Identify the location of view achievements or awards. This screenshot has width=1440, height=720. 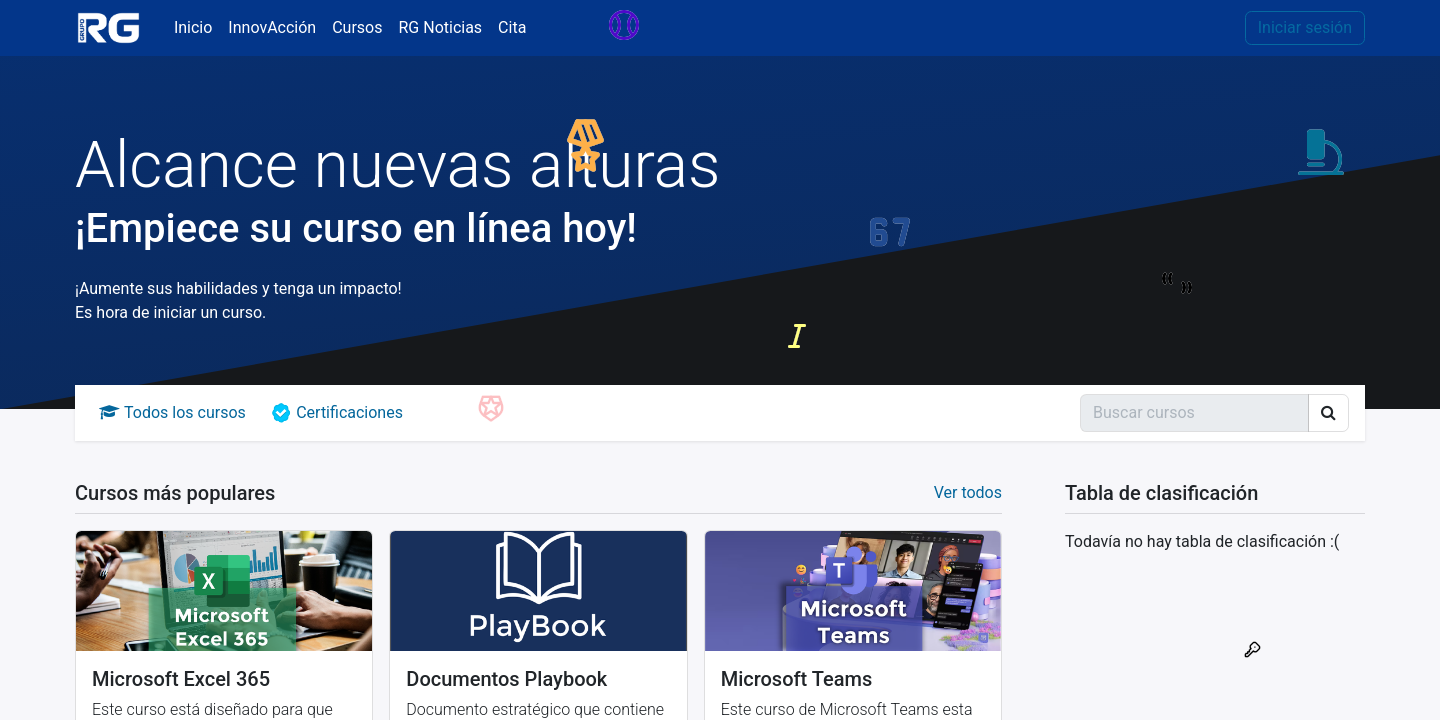
(585, 145).